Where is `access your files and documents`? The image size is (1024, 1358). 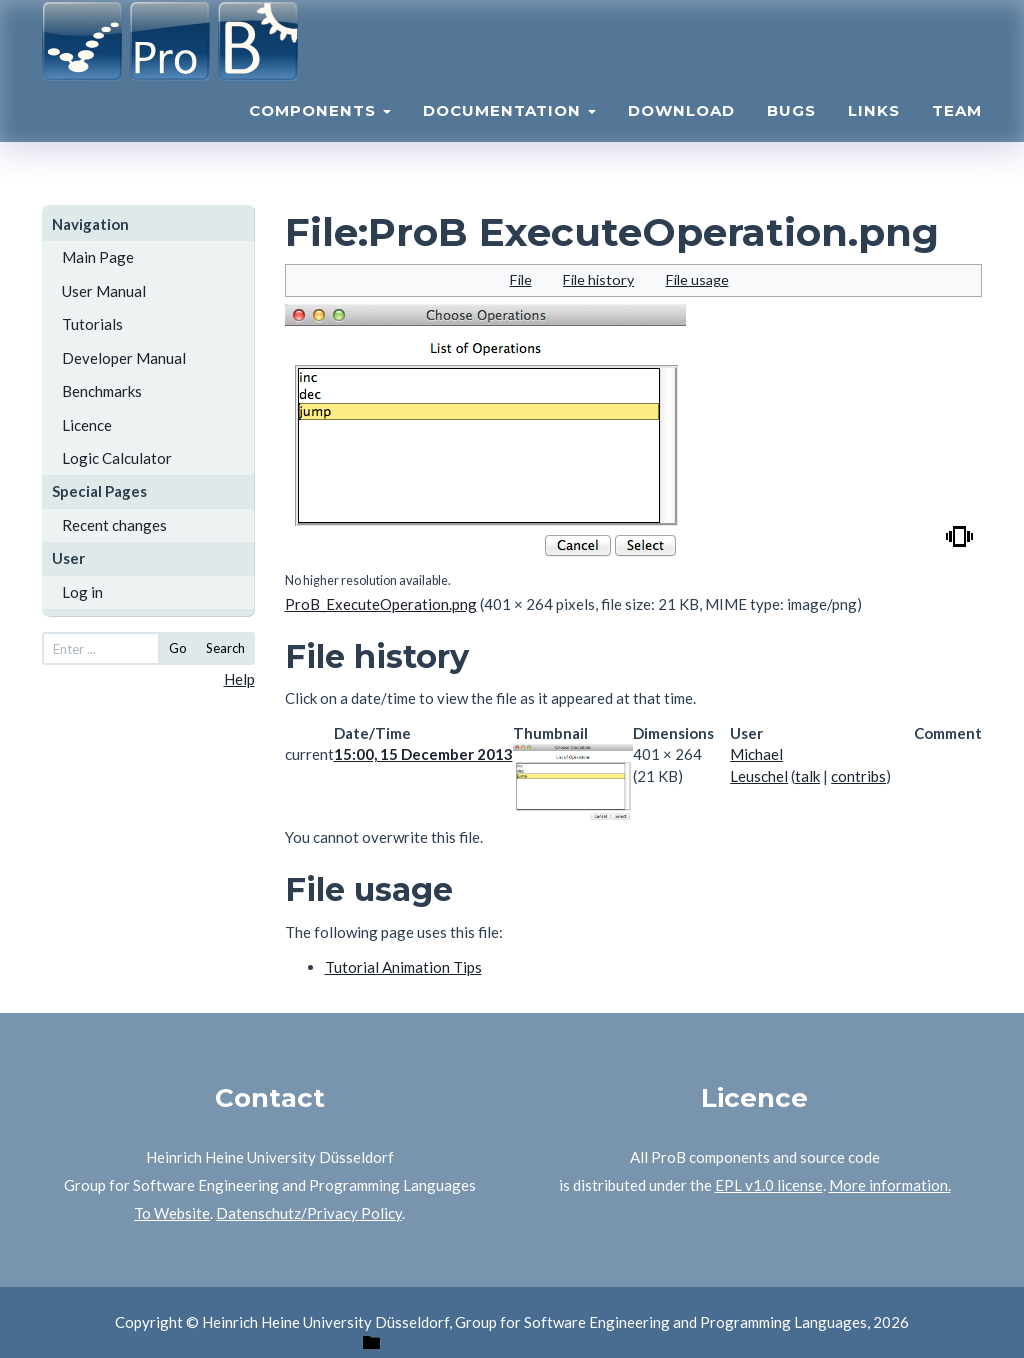
access your files and documents is located at coordinates (371, 1342).